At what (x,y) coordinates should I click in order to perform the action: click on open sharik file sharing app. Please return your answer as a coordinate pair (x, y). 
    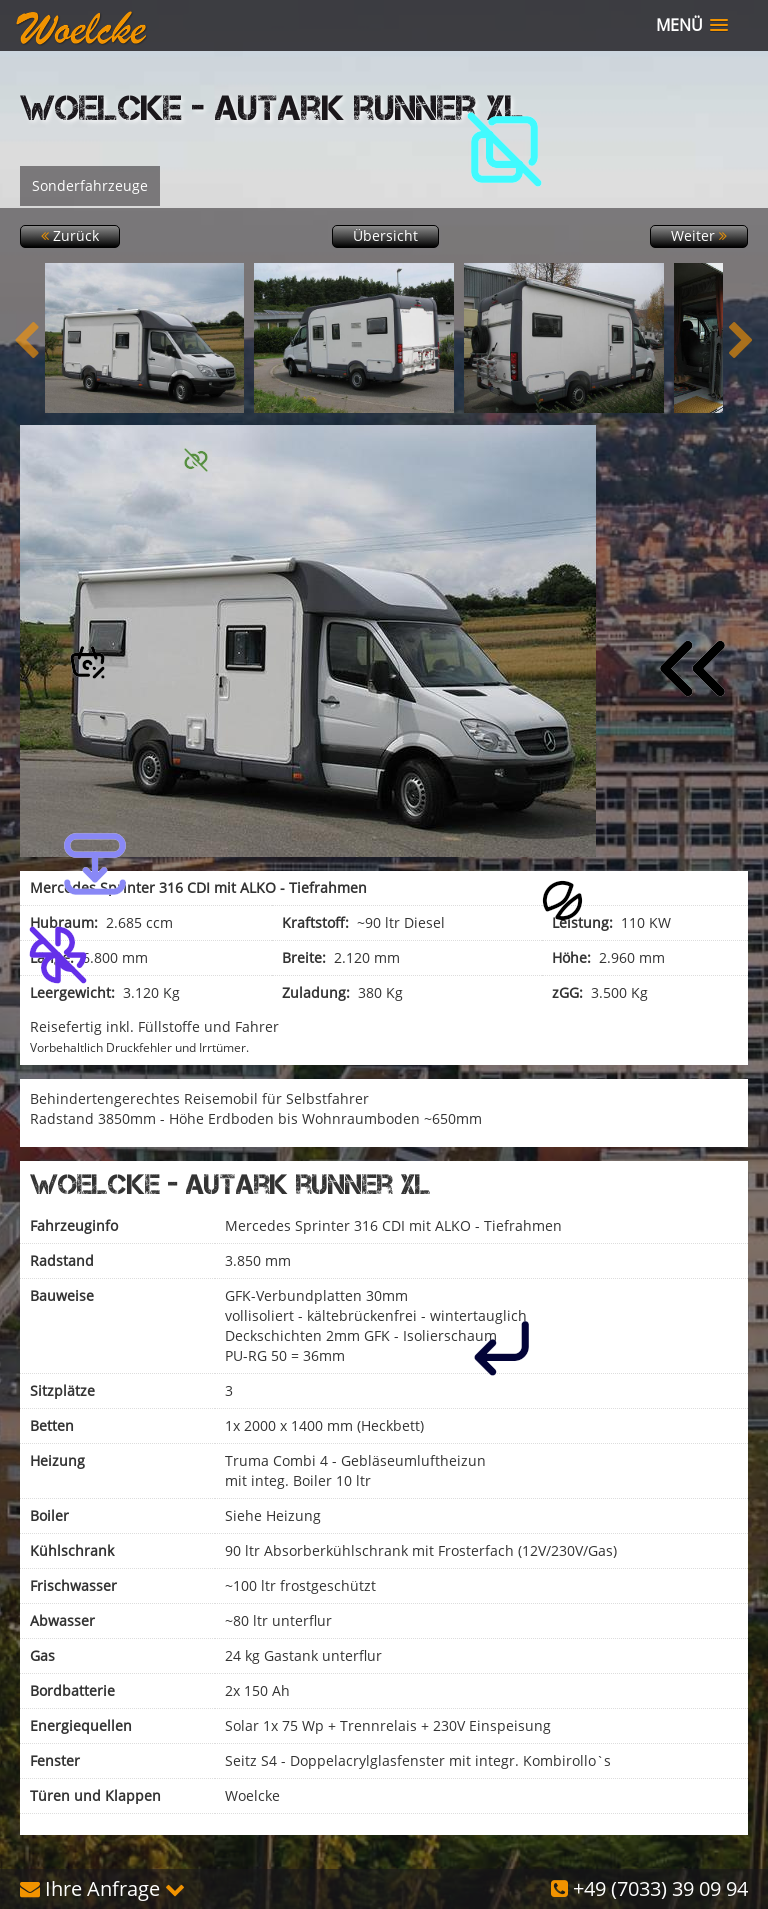
    Looking at the image, I should click on (562, 900).